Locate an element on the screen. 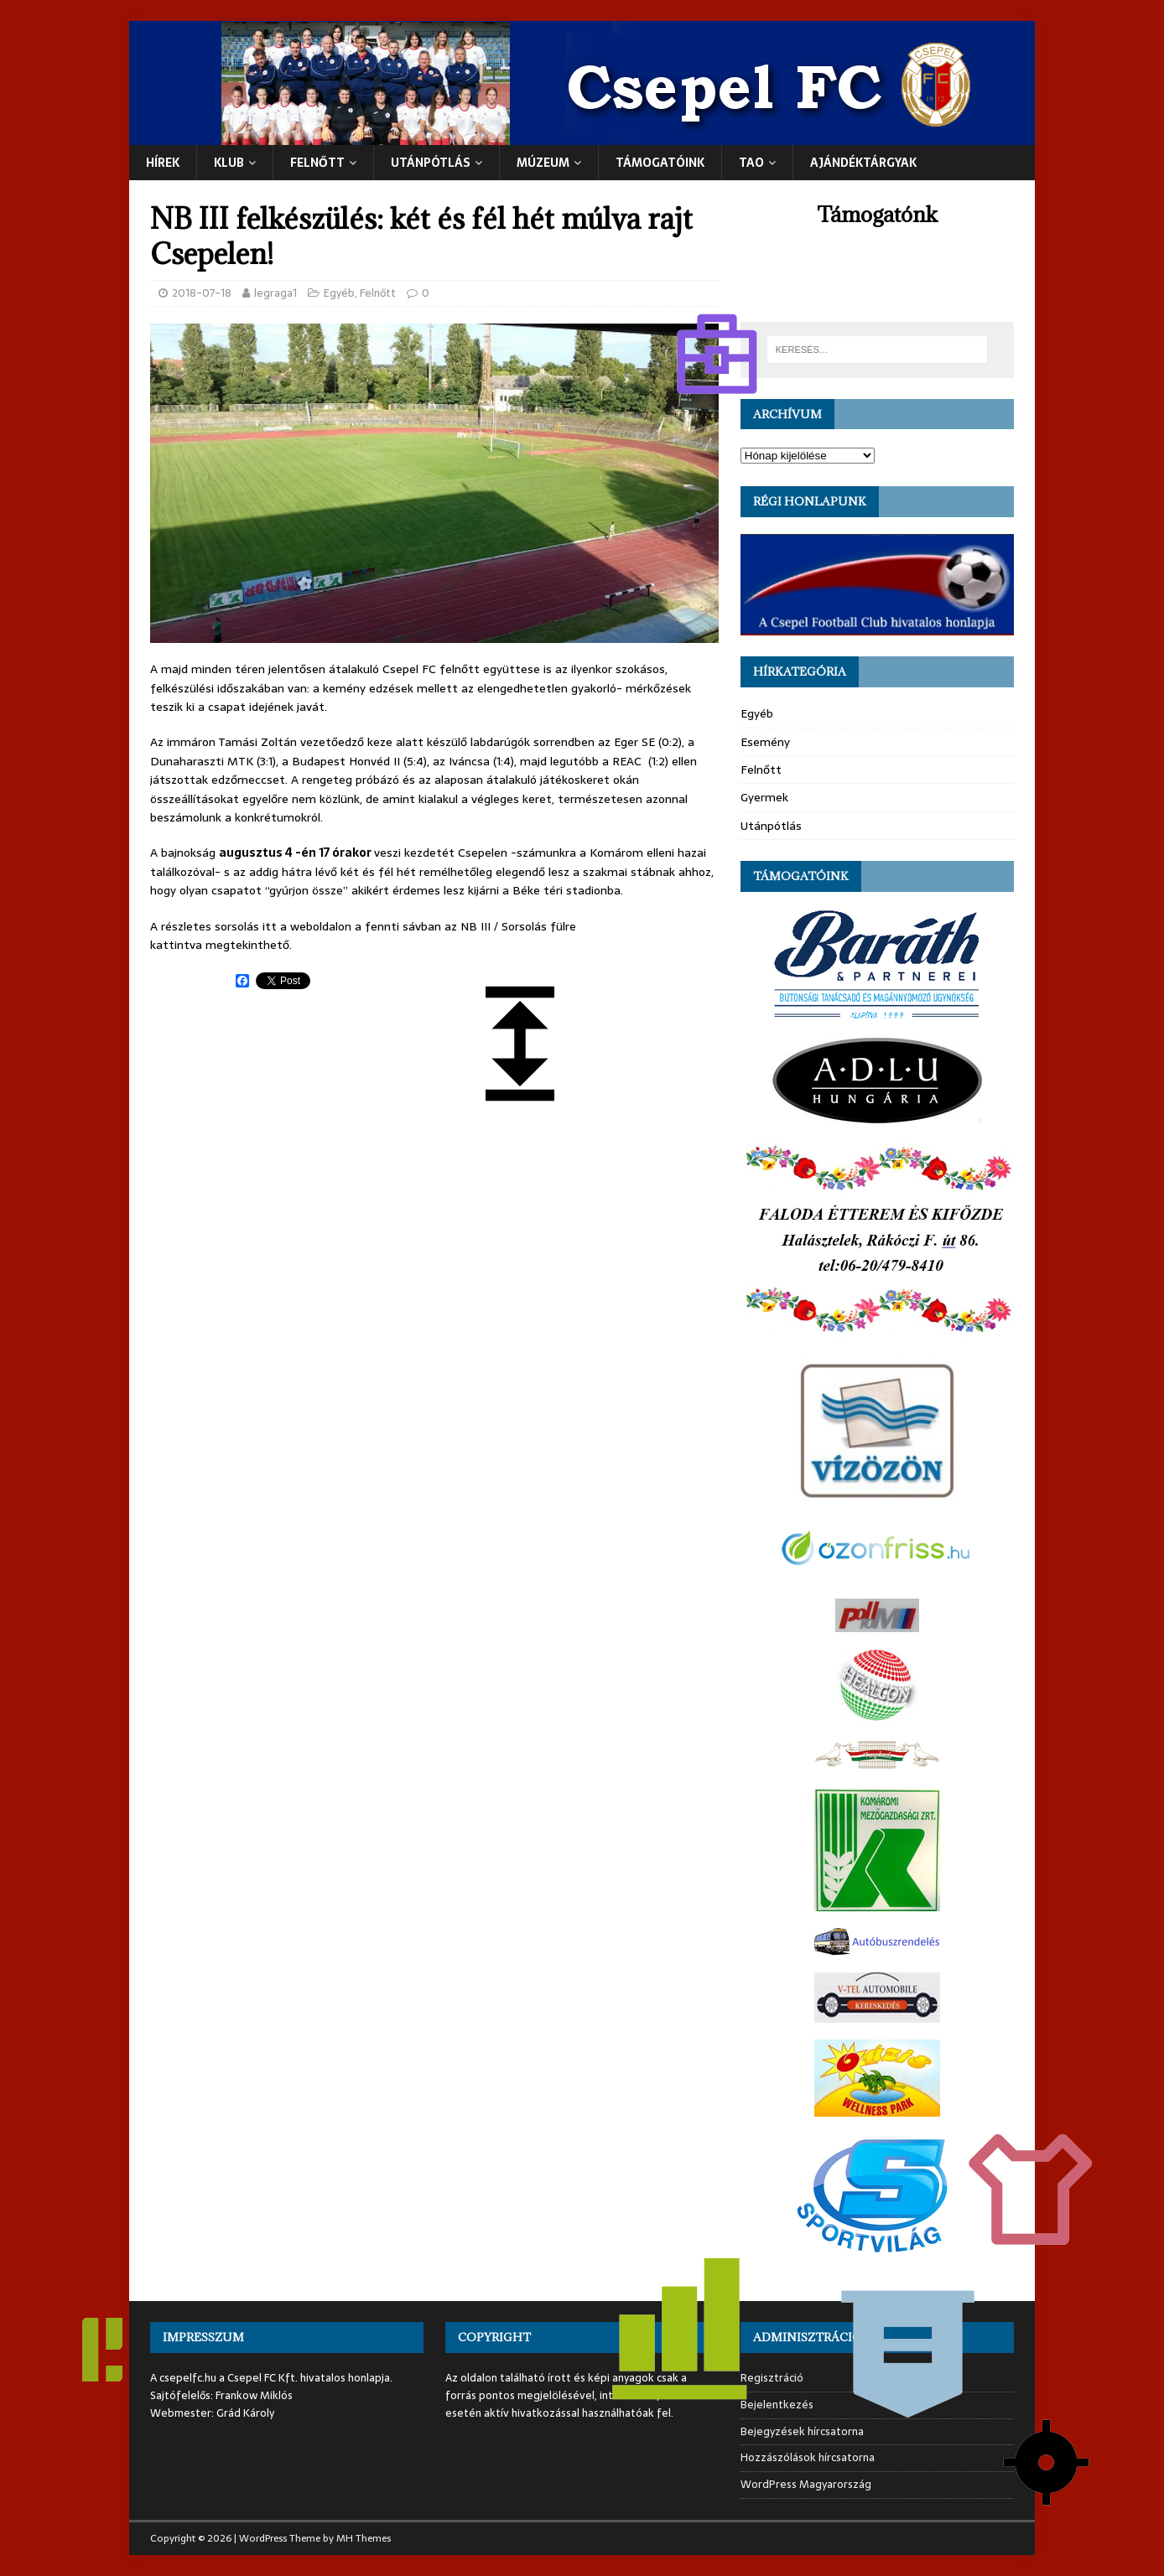 The height and width of the screenshot is (2576, 1164). honor badge or achievement indicator is located at coordinates (907, 2351).